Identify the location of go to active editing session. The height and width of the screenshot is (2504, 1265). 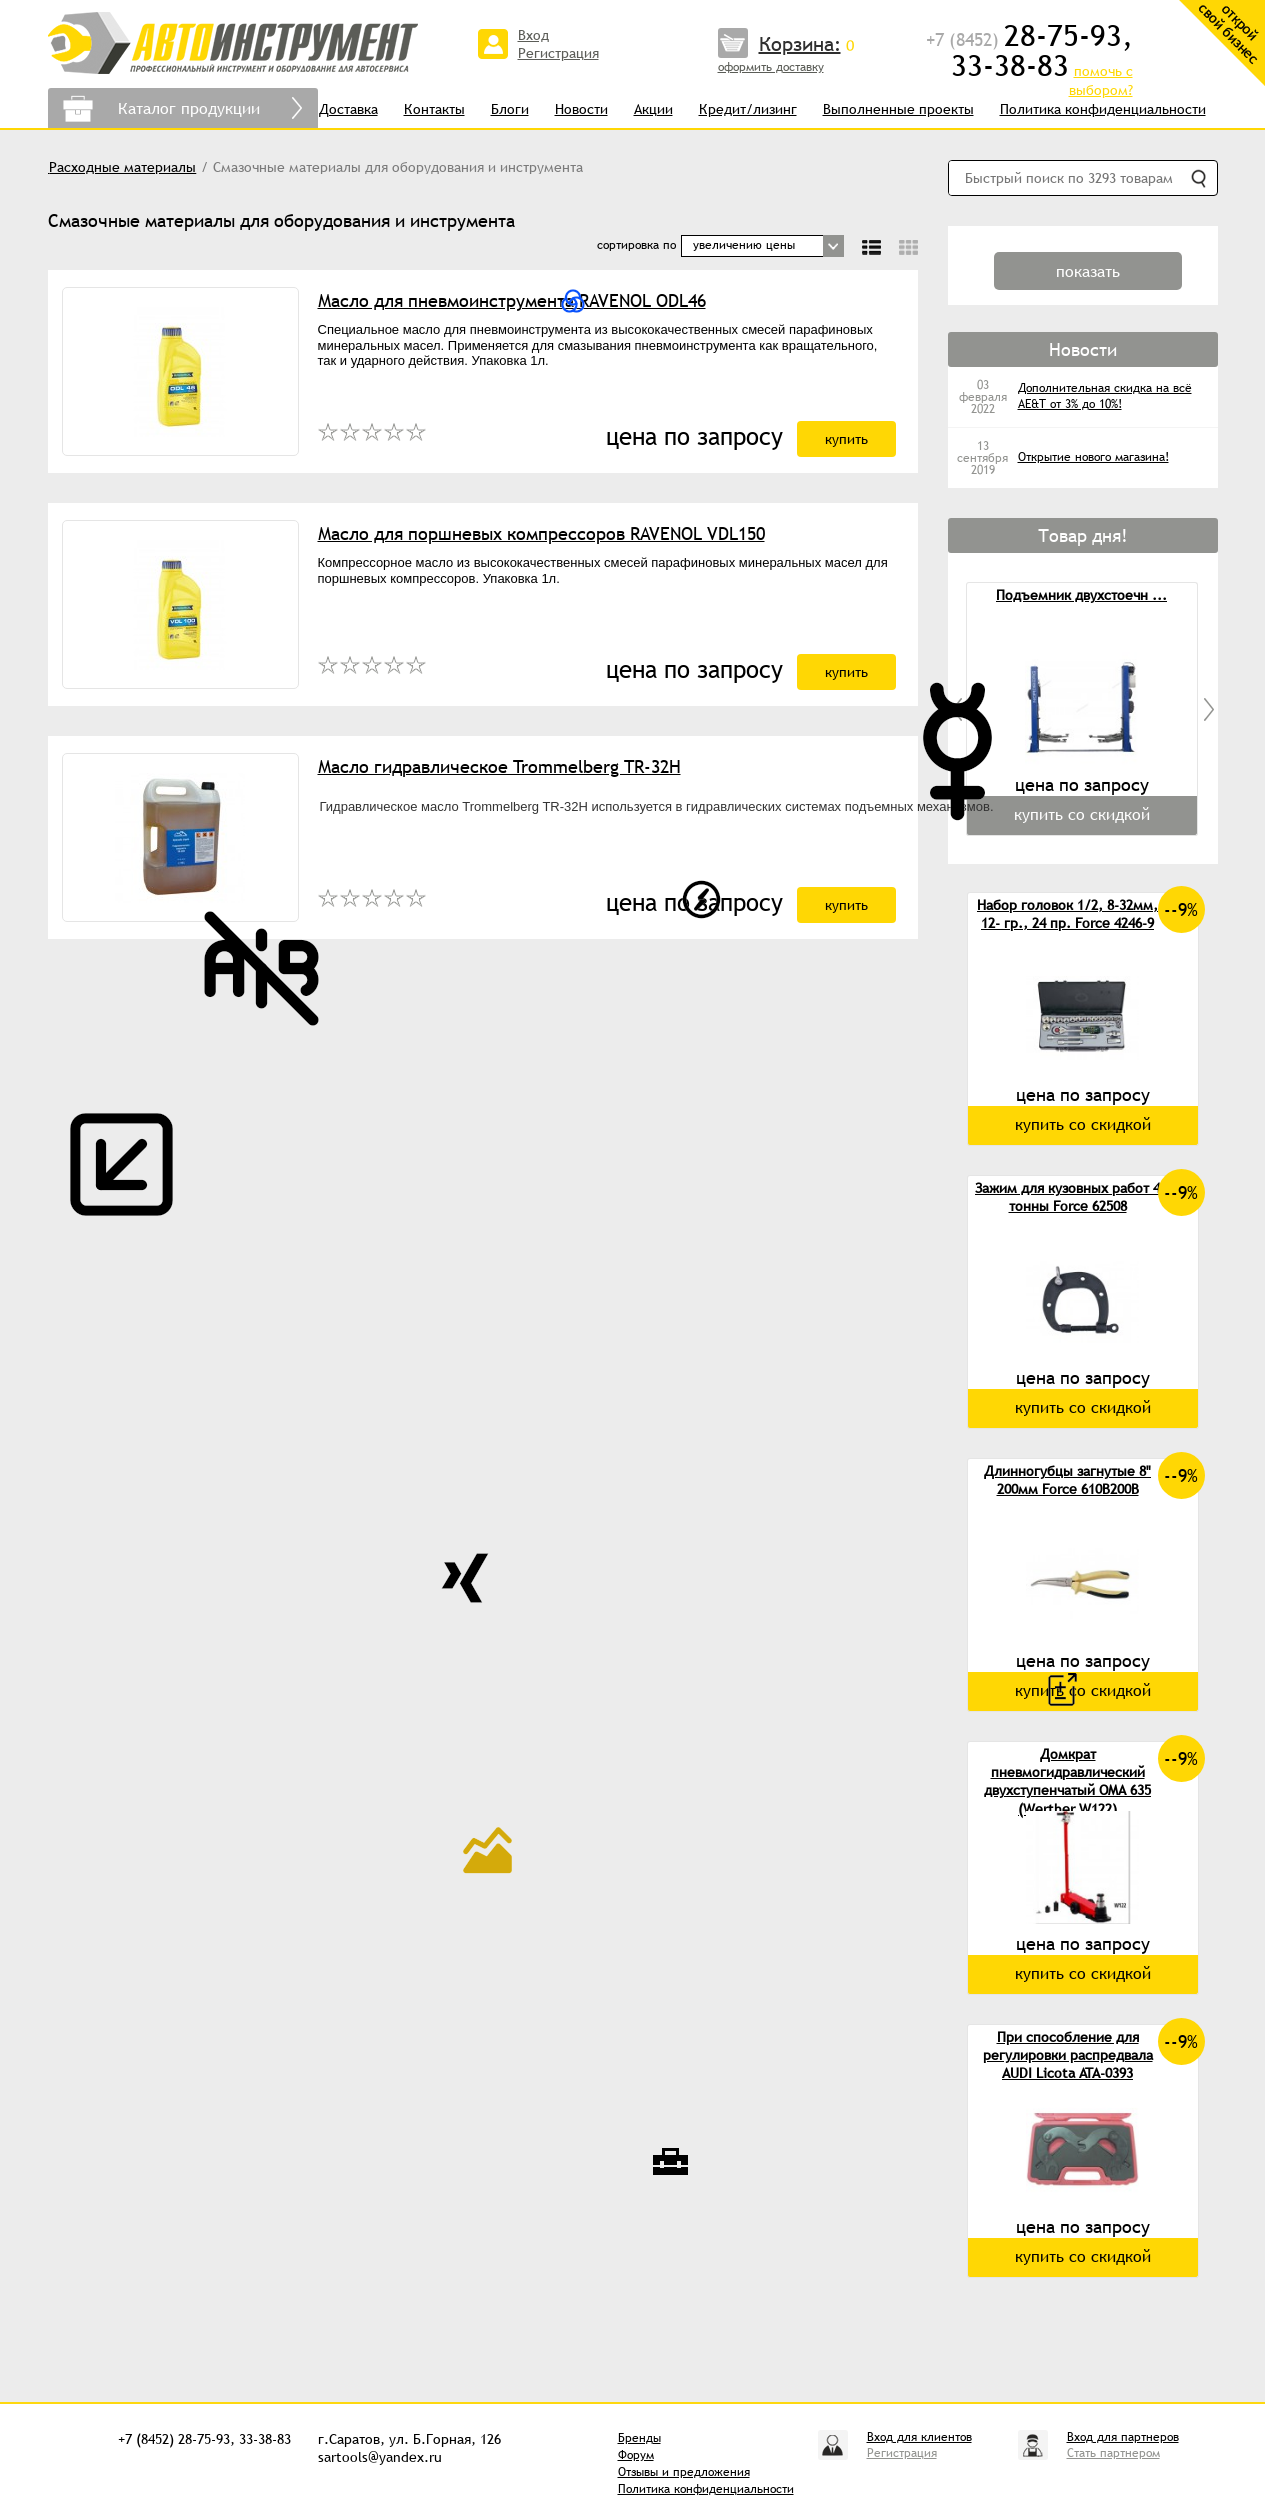
(1061, 1690).